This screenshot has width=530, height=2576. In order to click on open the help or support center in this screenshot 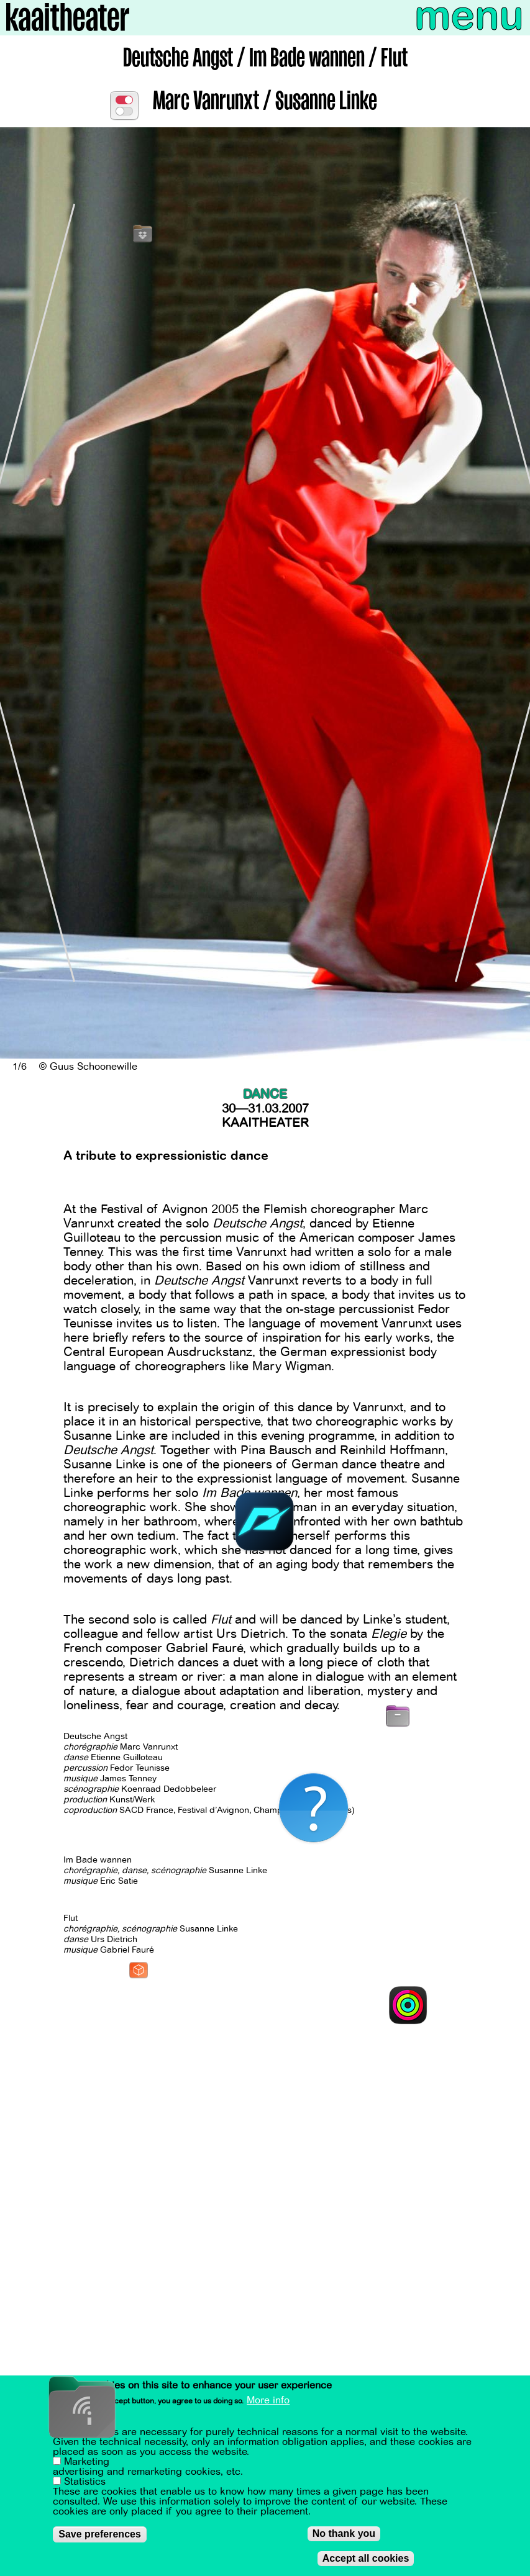, I will do `click(313, 1807)`.